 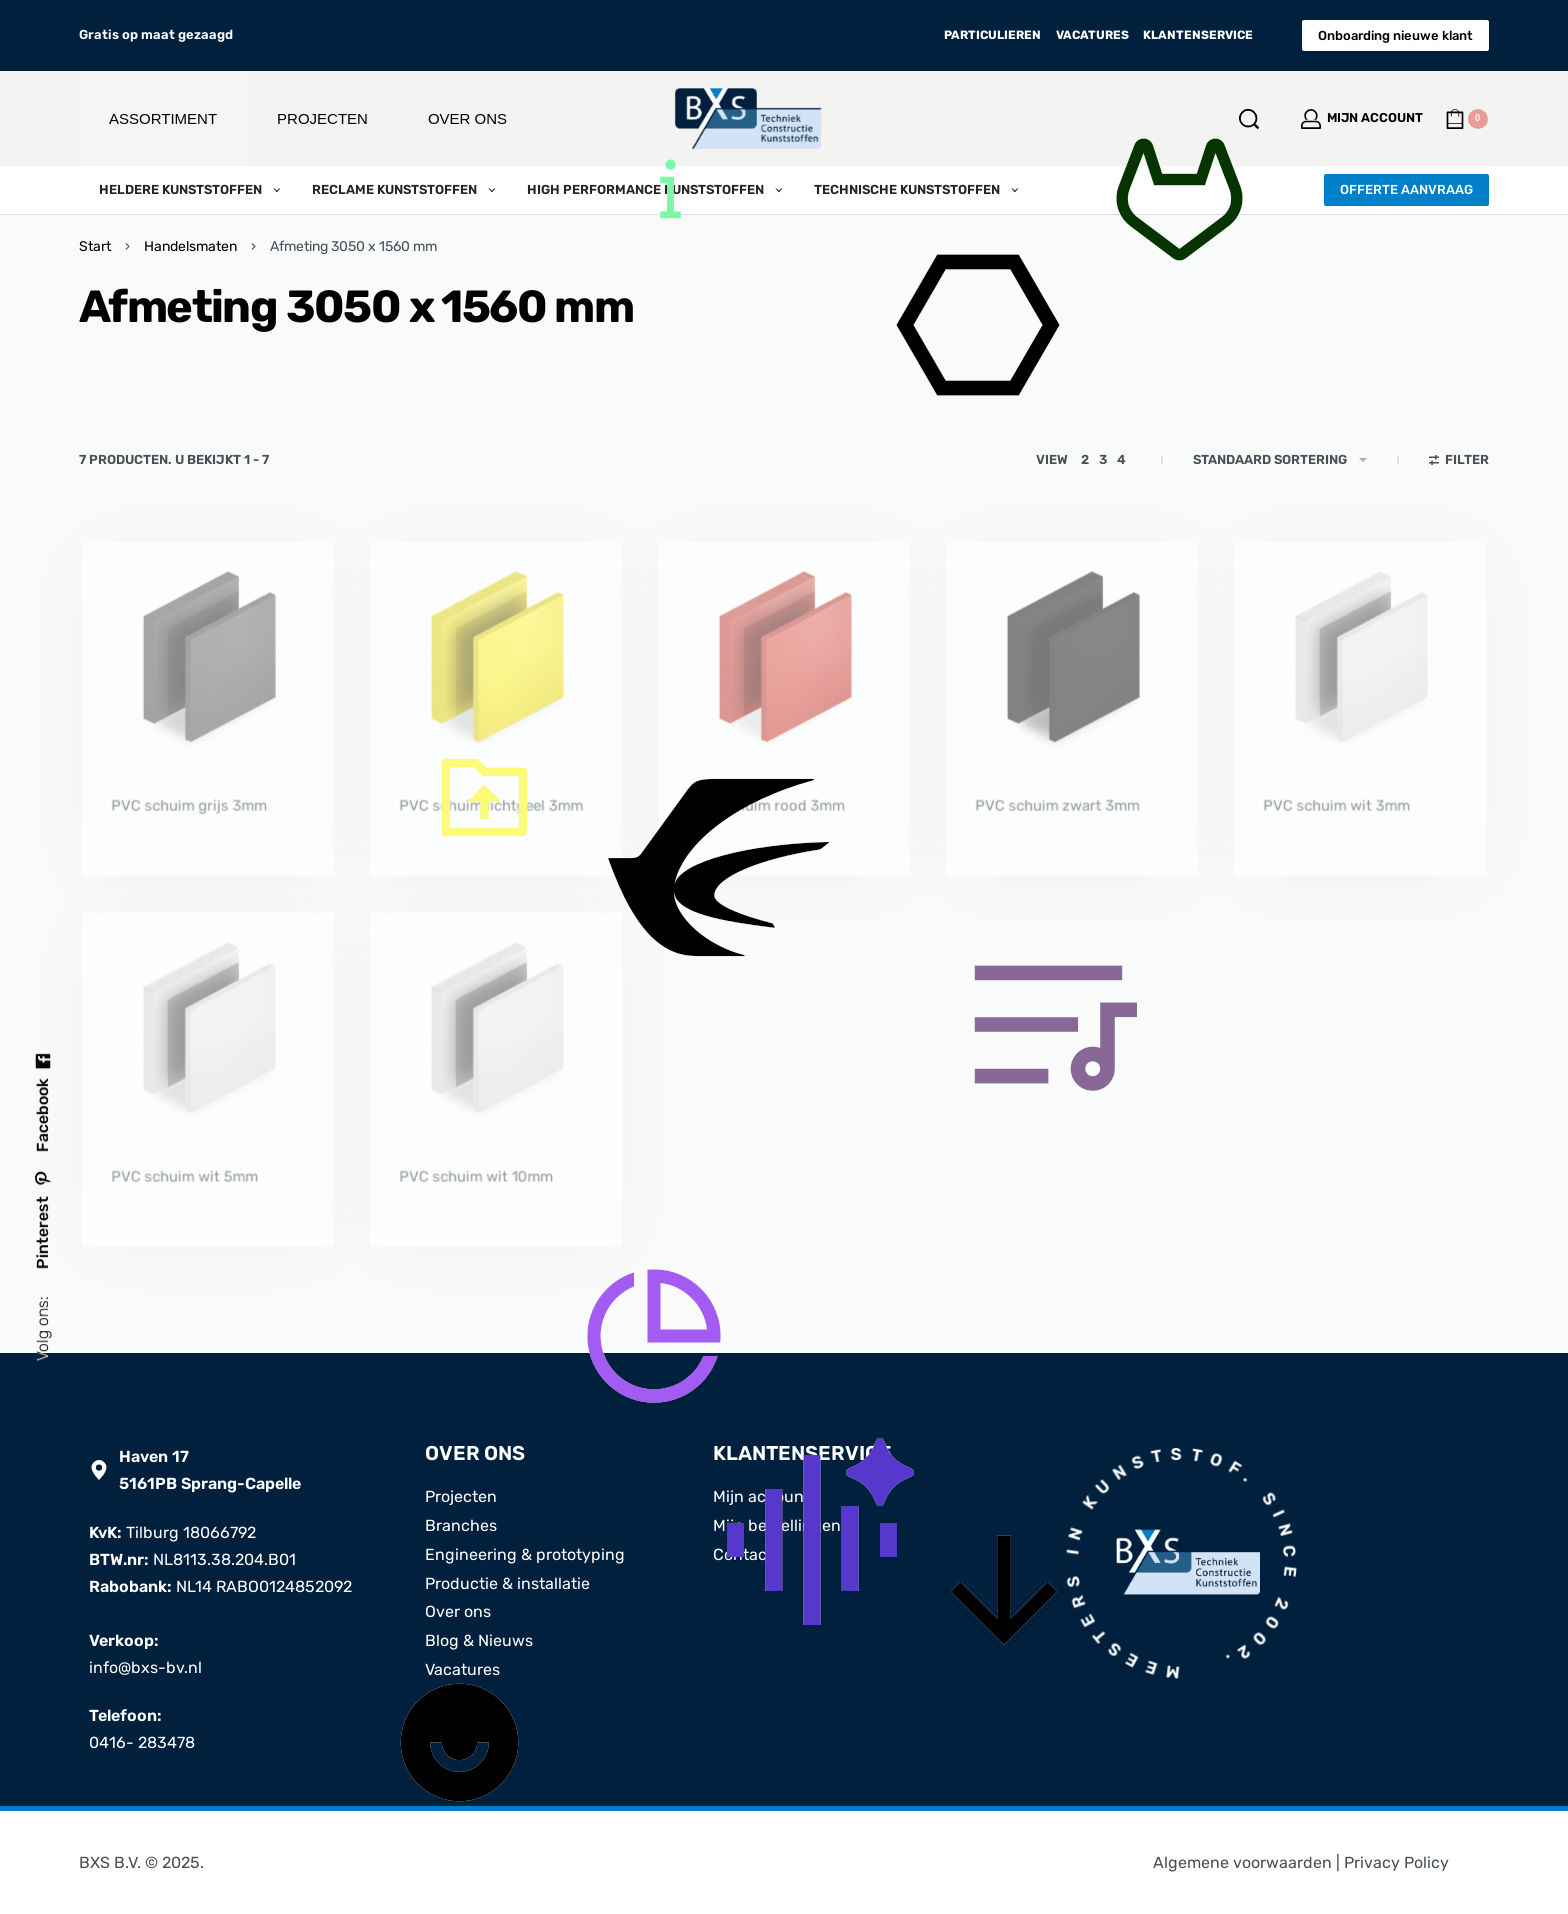 I want to click on open GitLab repository, so click(x=1179, y=199).